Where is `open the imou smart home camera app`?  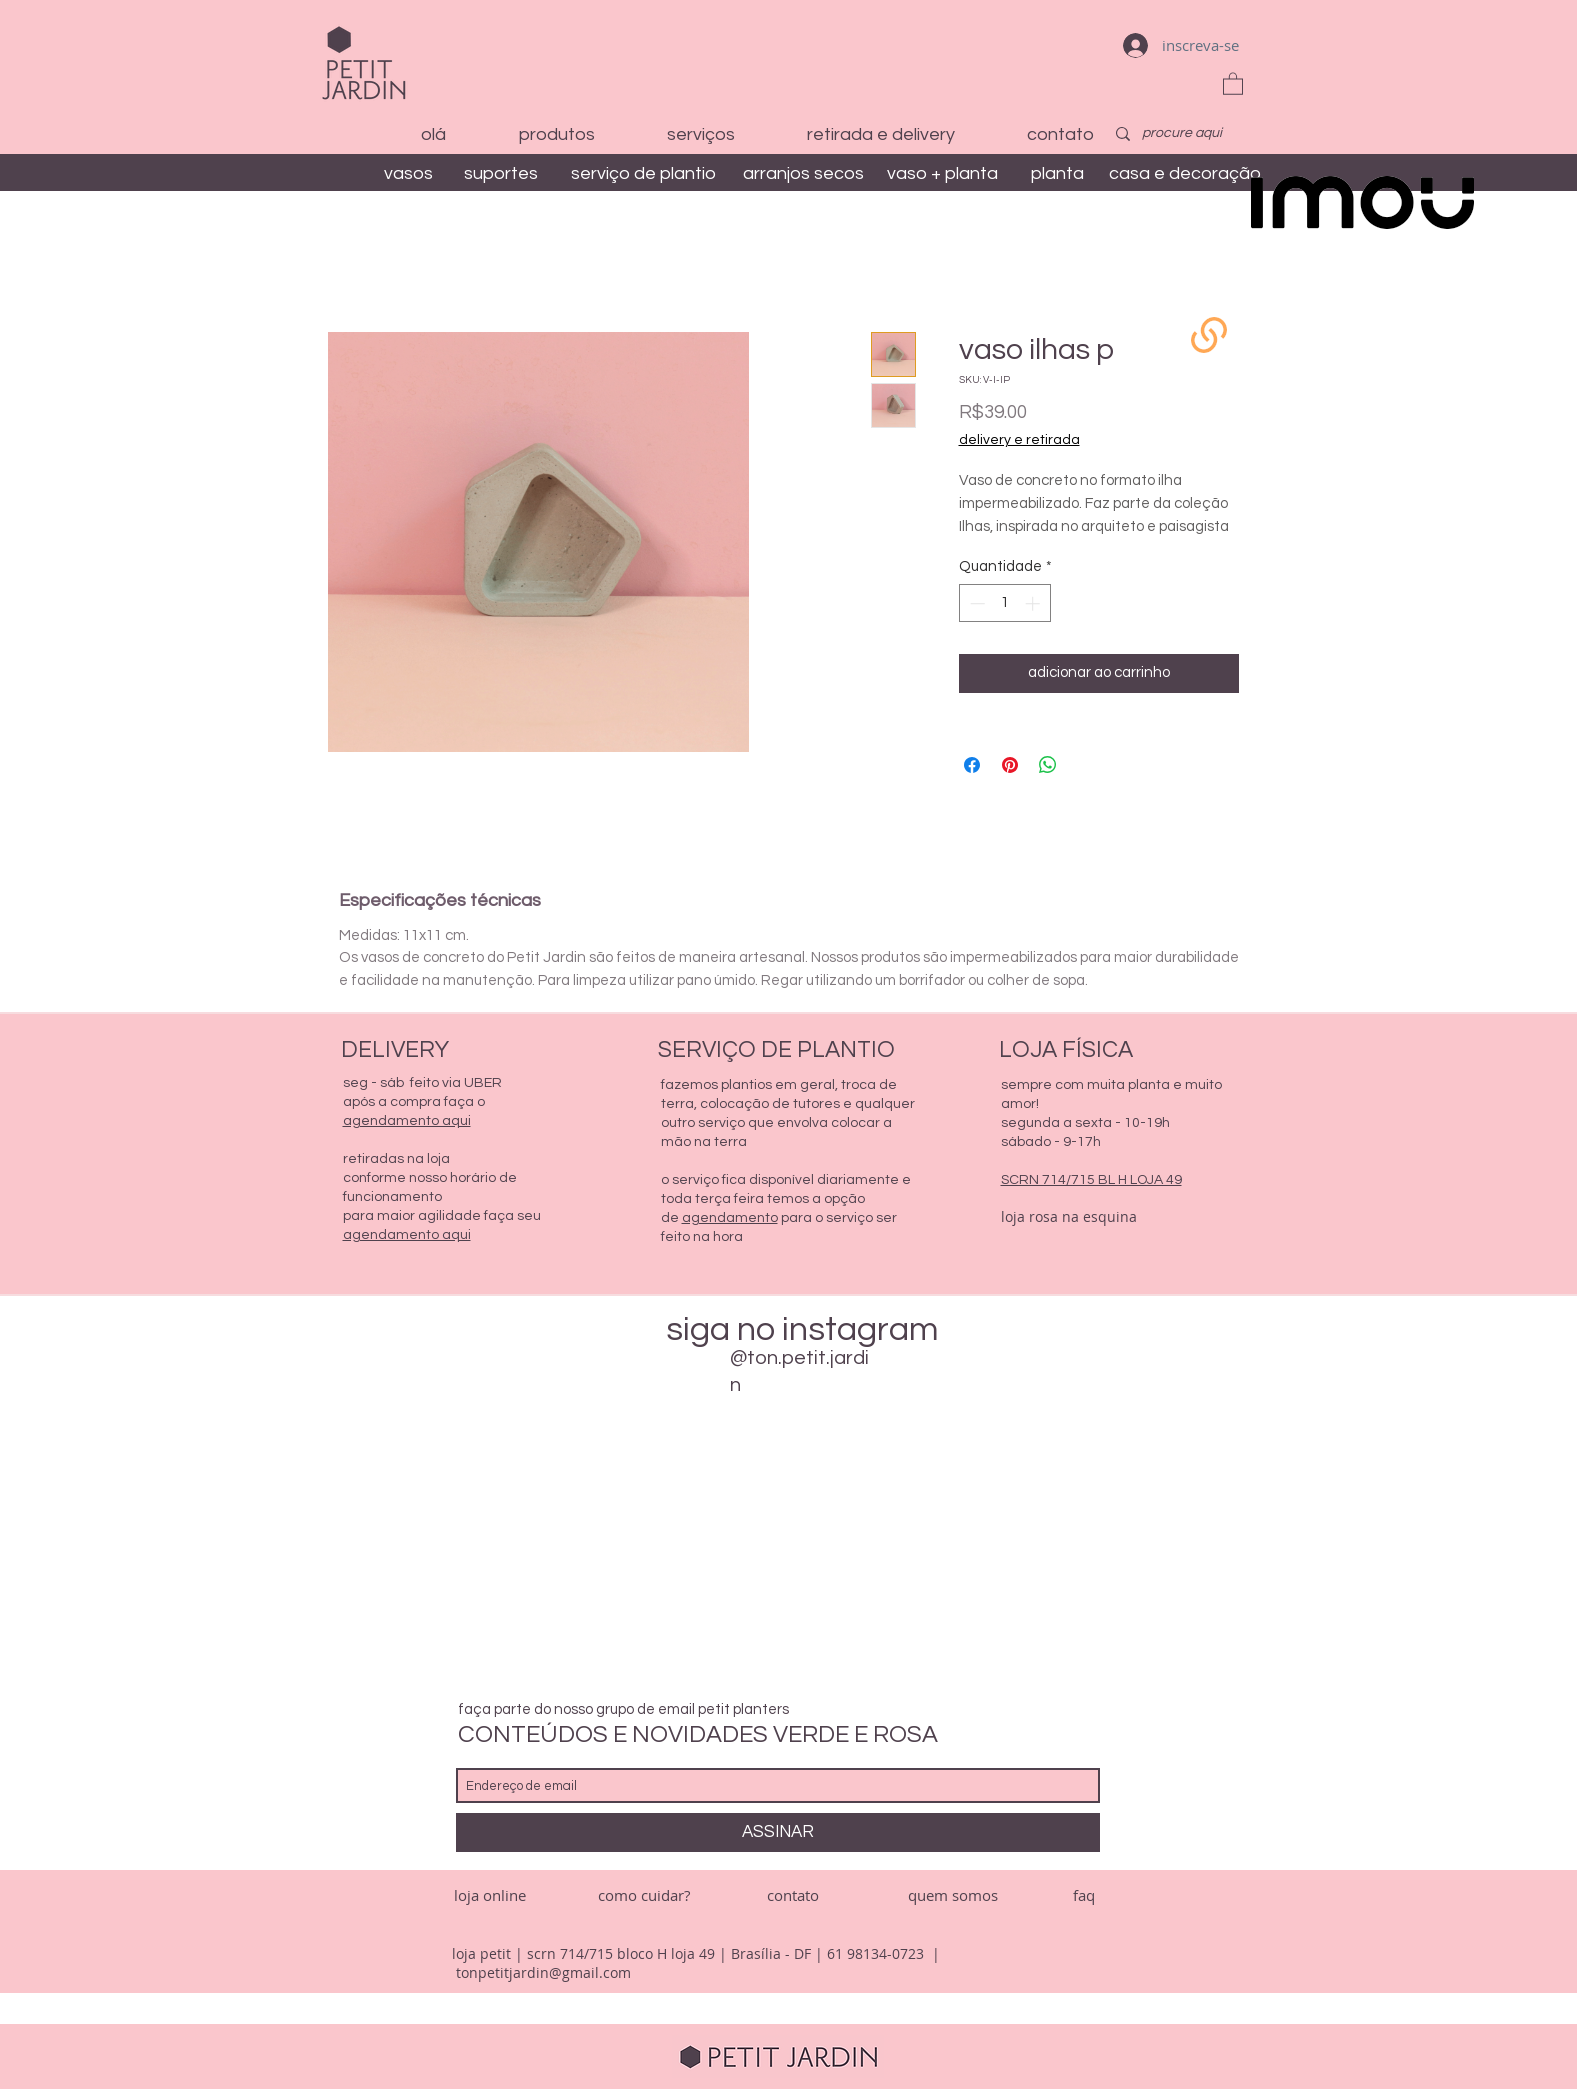 open the imou smart home camera app is located at coordinates (1362, 202).